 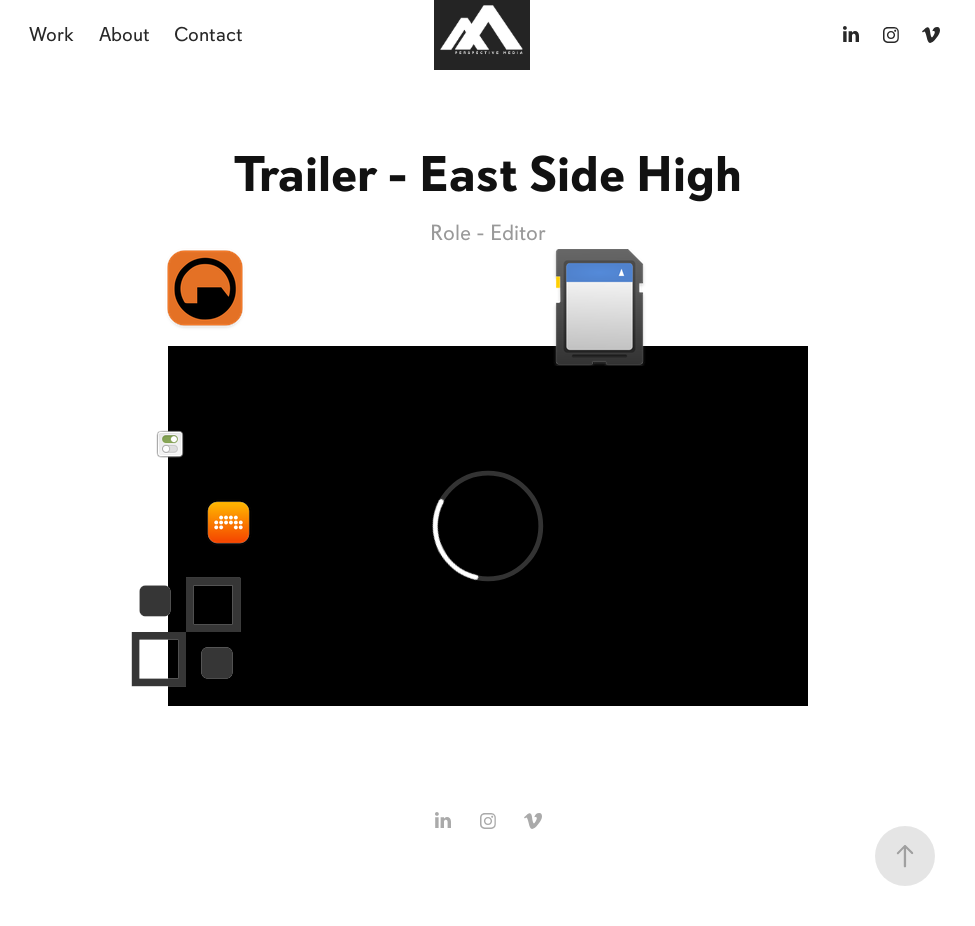 I want to click on access SD card or memory card storage, so click(x=599, y=307).